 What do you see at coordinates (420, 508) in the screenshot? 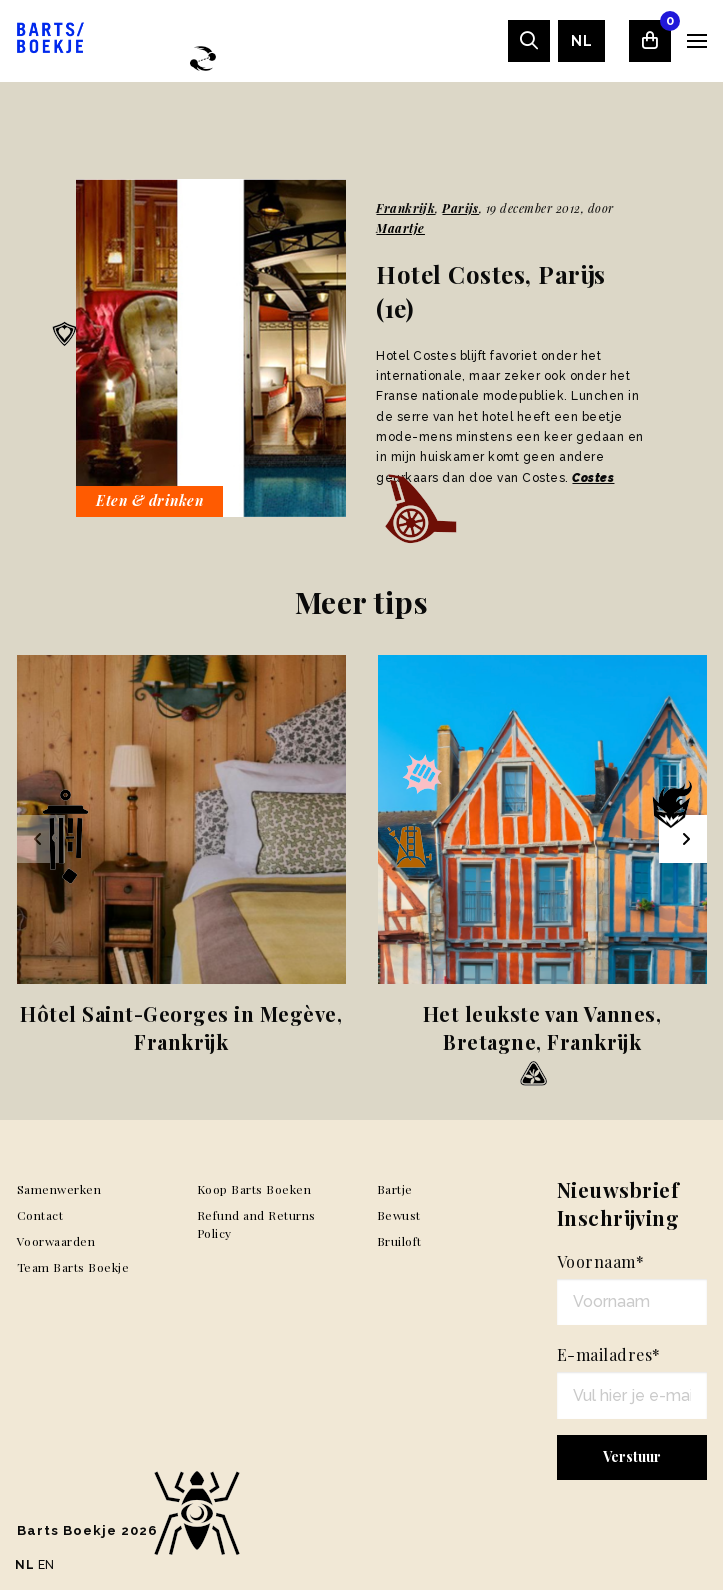
I see `helicopter tail rotor component in a game interface` at bounding box center [420, 508].